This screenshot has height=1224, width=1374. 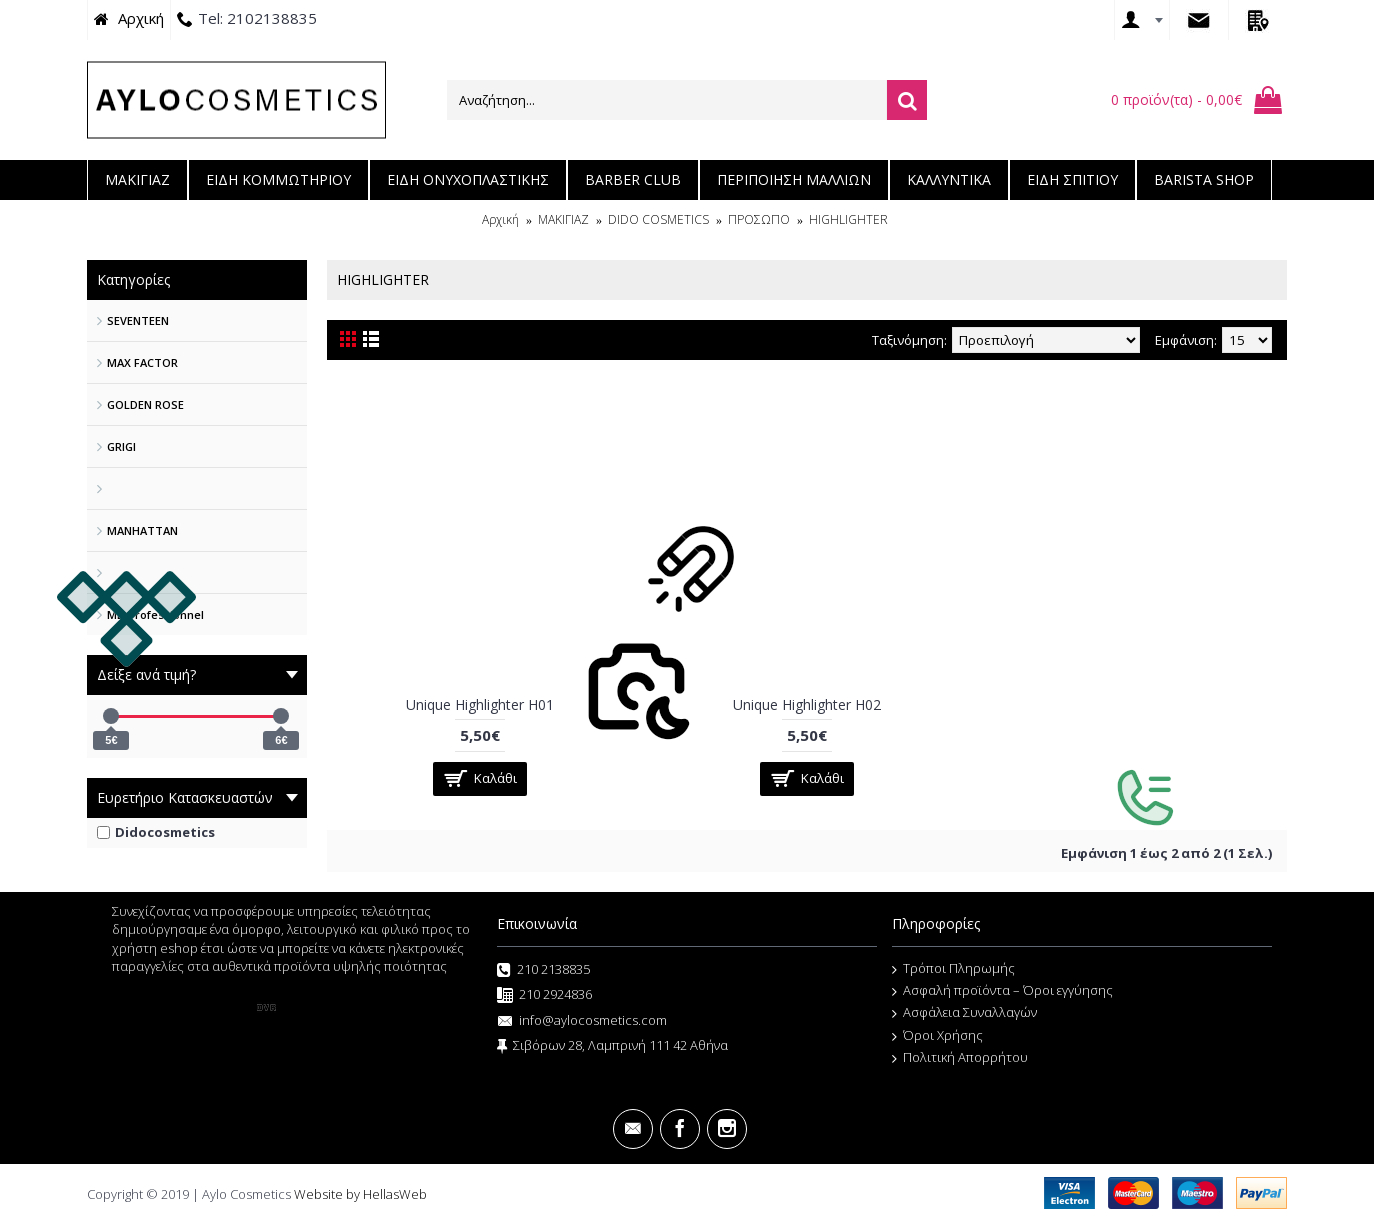 What do you see at coordinates (691, 569) in the screenshot?
I see `attract or pull related items together` at bounding box center [691, 569].